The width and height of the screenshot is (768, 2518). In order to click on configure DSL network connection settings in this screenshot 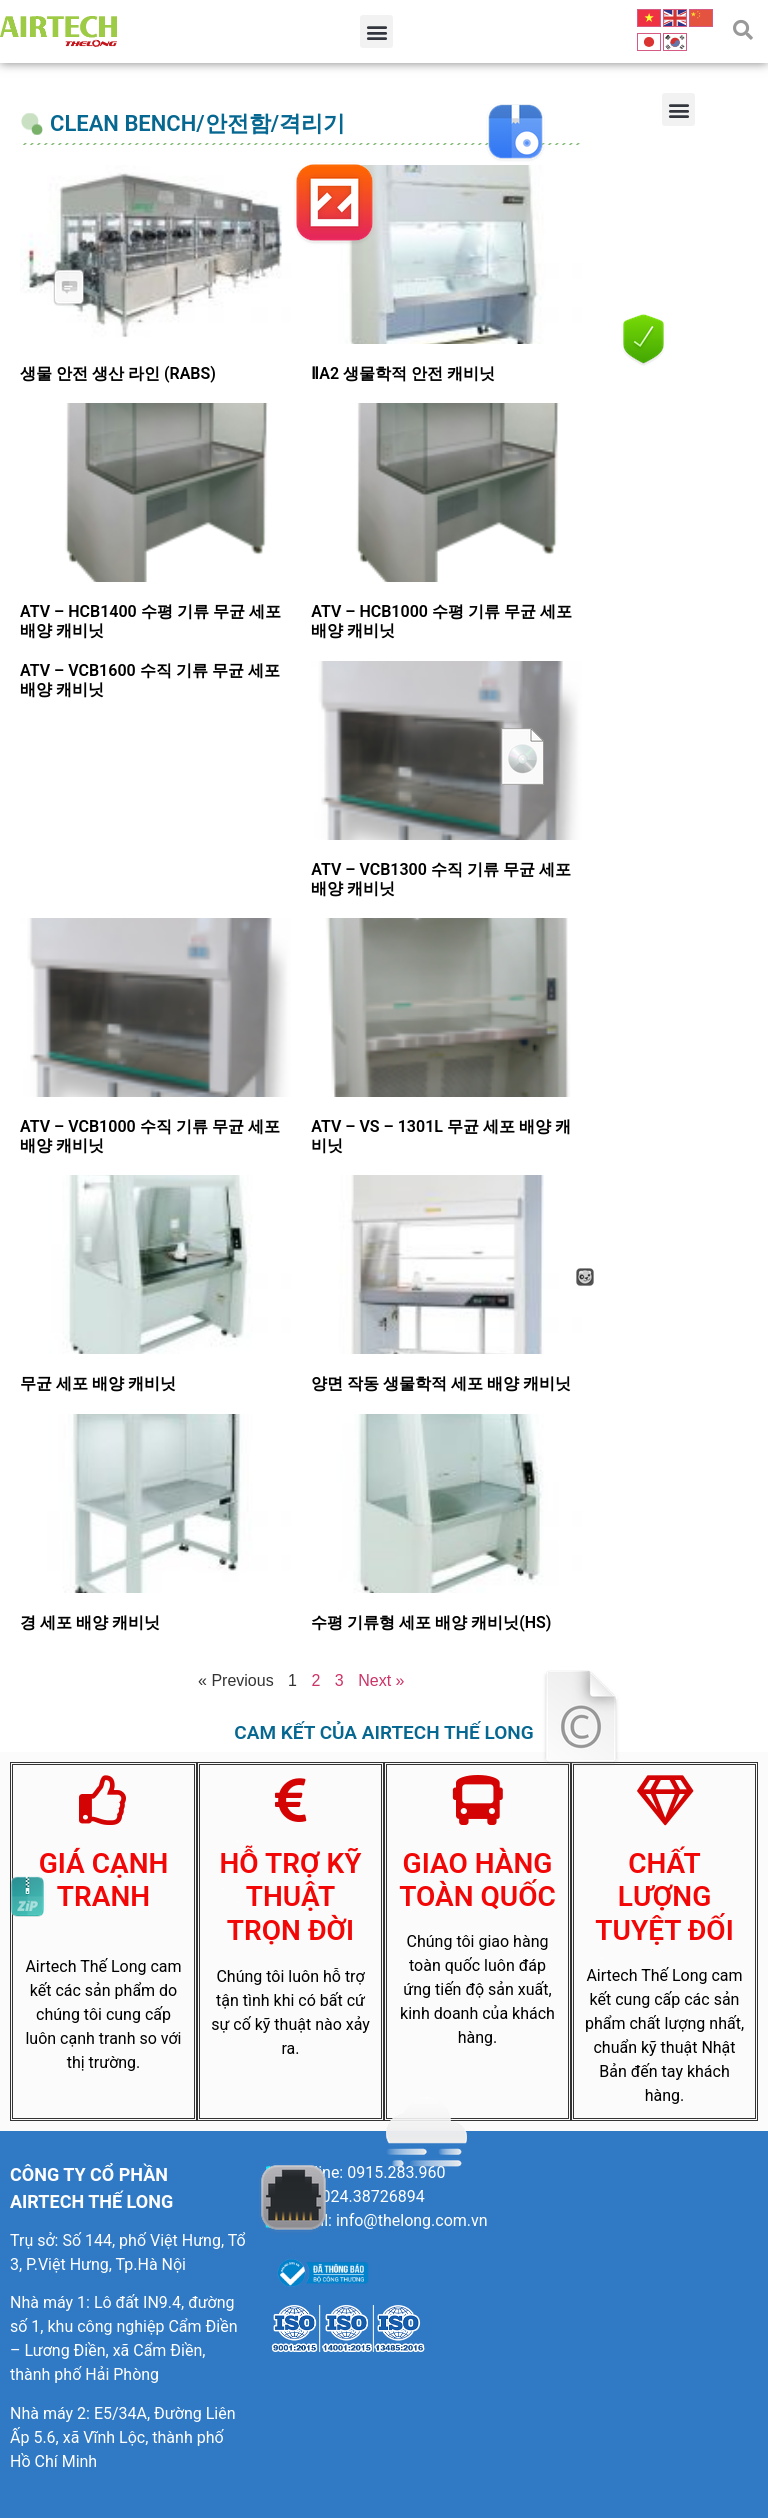, I will do `click(293, 2198)`.